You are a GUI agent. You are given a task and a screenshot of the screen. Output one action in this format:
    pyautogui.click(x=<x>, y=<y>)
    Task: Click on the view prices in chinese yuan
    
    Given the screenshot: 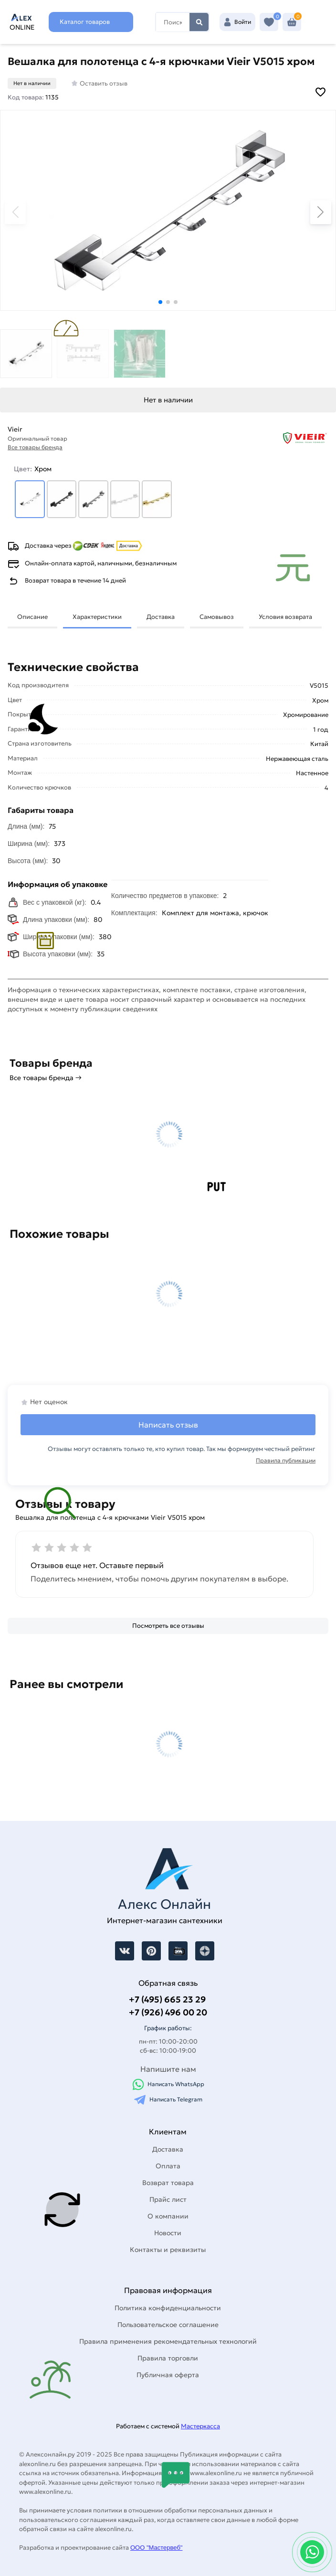 What is the action you would take?
    pyautogui.click(x=293, y=568)
    